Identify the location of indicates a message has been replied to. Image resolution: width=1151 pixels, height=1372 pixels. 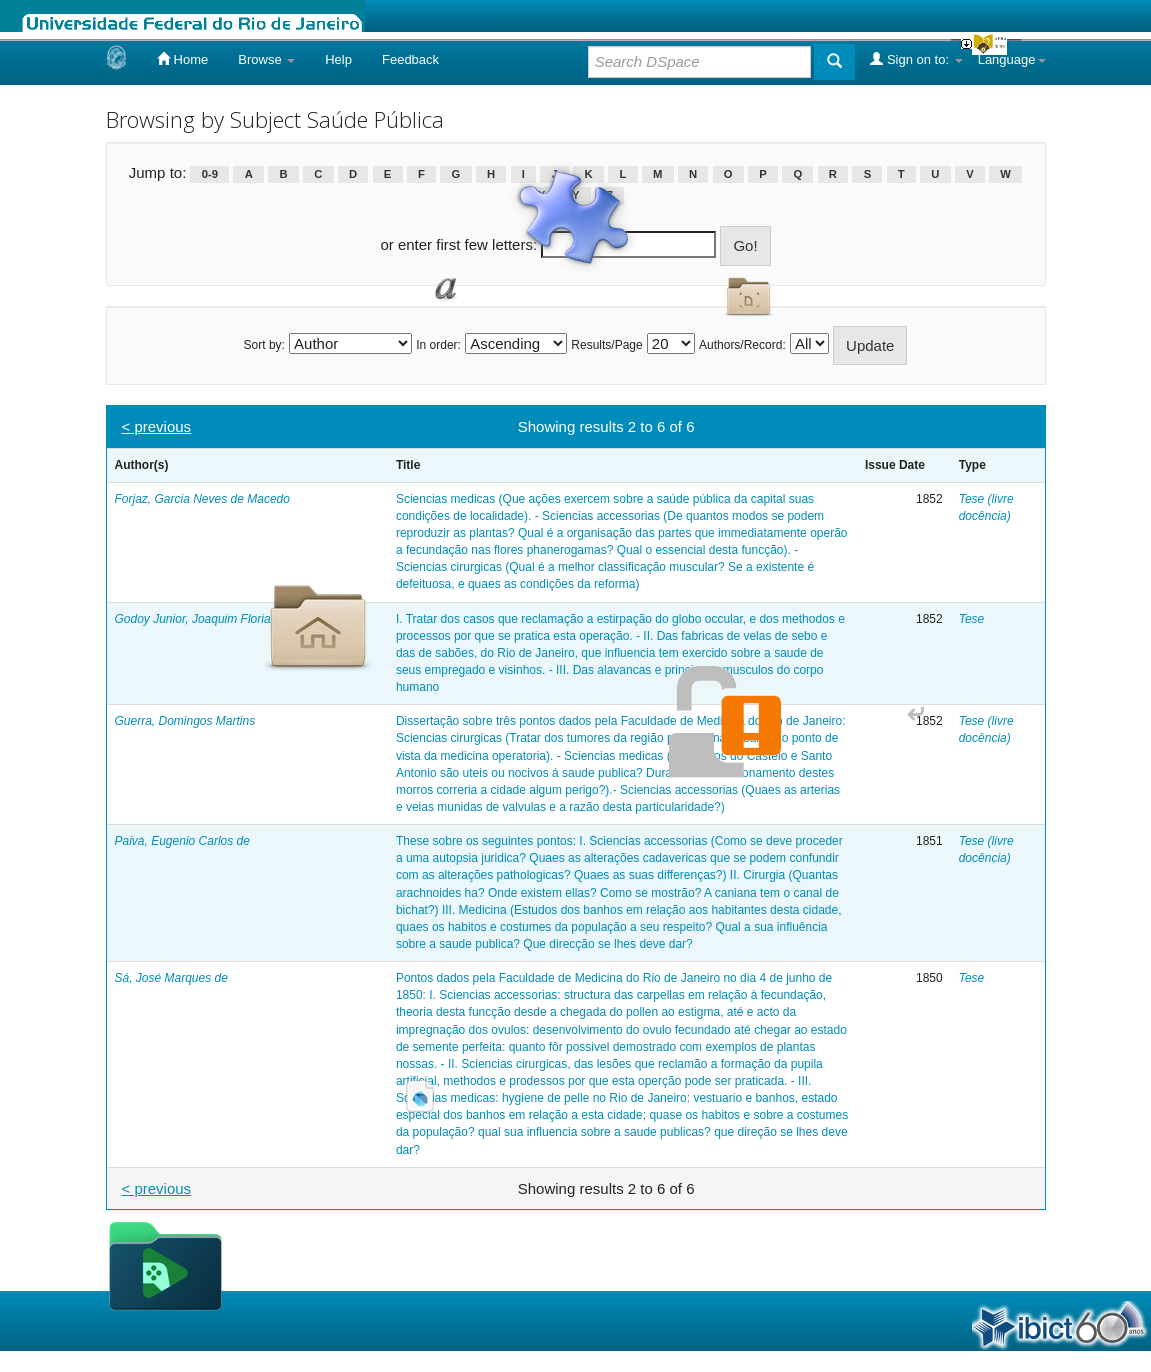
(915, 713).